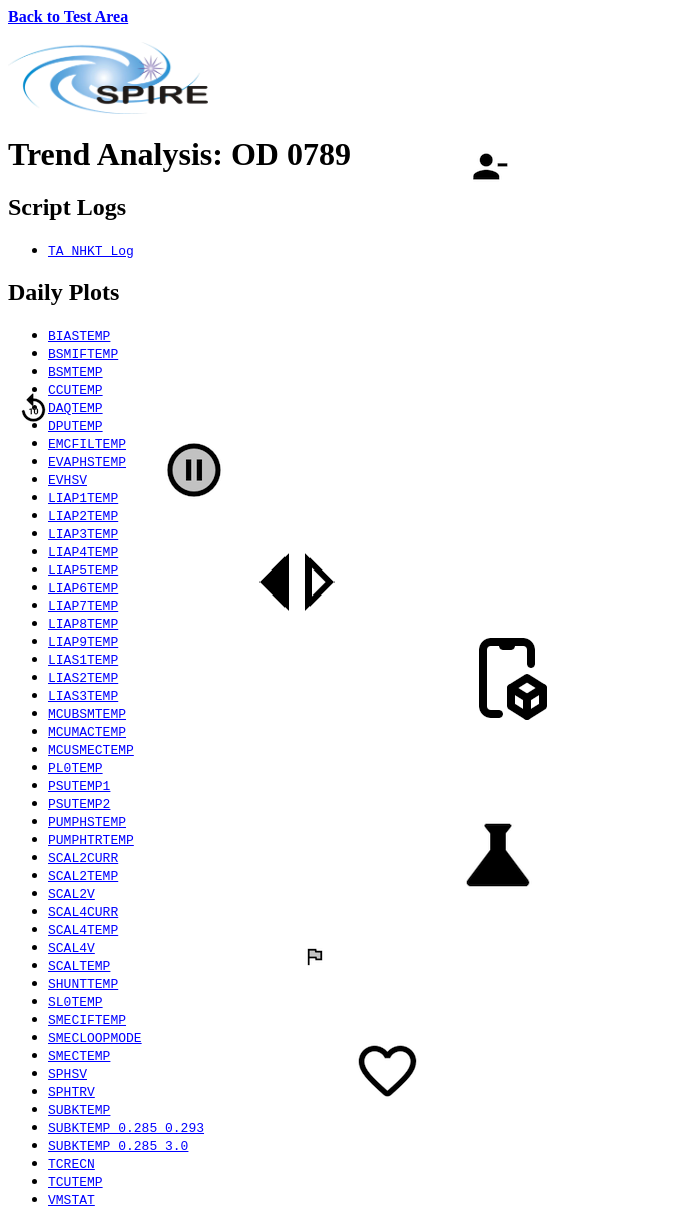 Image resolution: width=692 pixels, height=1232 pixels. I want to click on rewind 10 seconds, so click(33, 408).